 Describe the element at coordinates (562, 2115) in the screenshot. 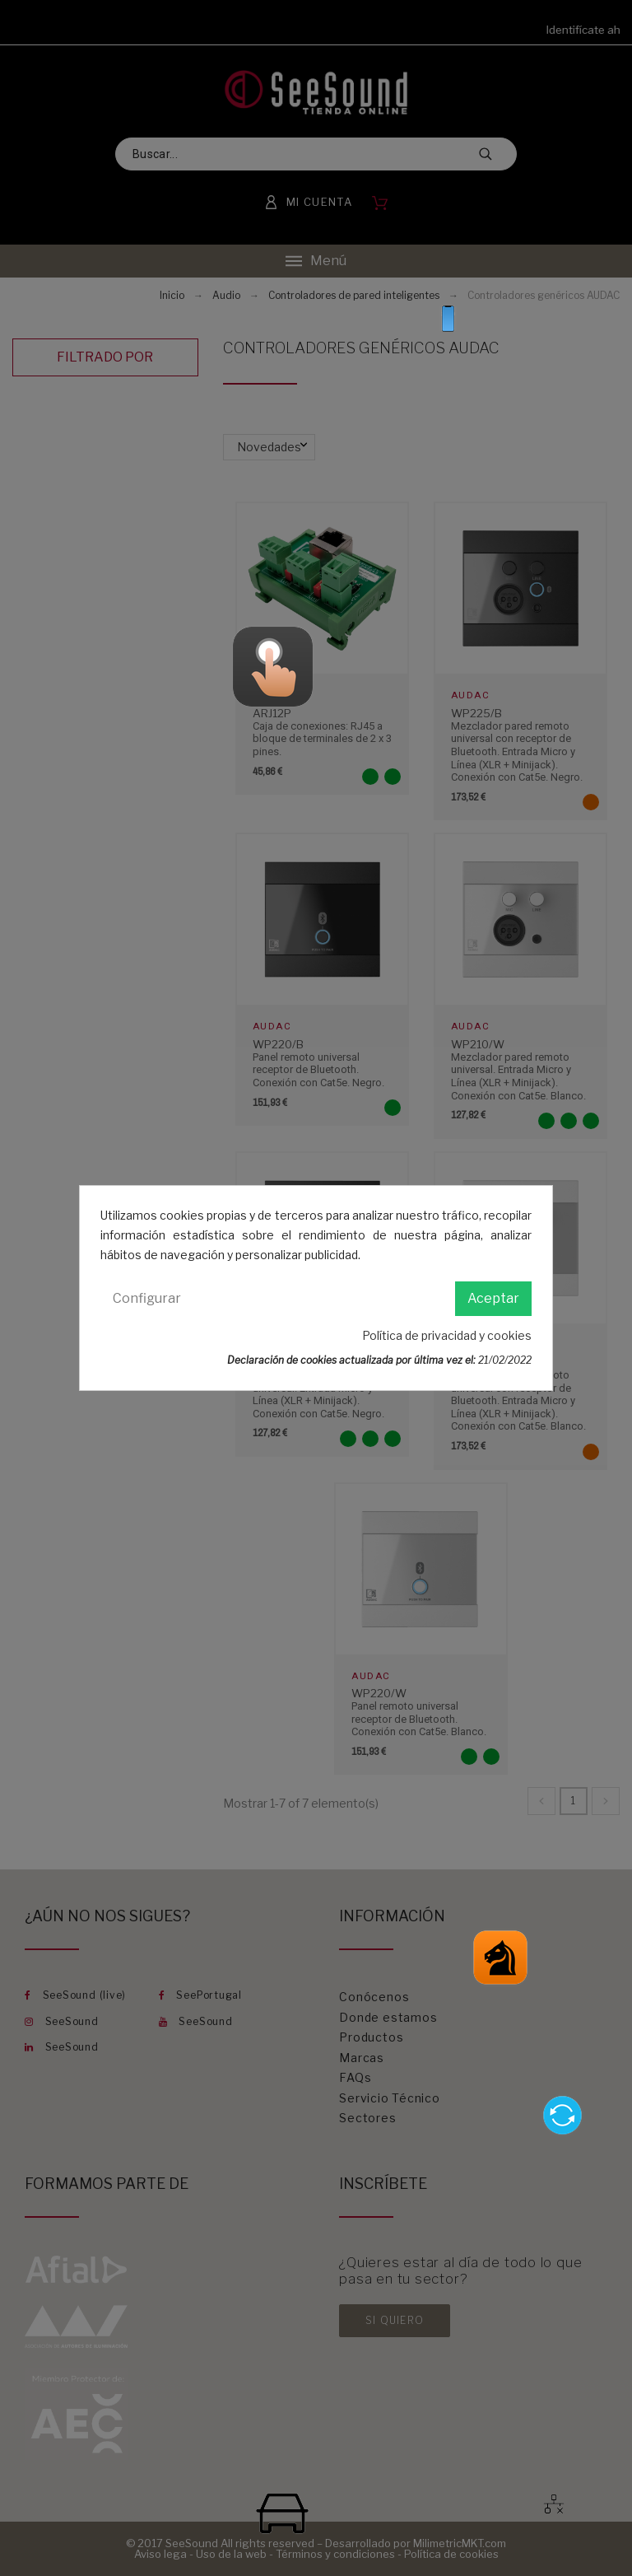

I see `dropbox is currently syncing files` at that location.